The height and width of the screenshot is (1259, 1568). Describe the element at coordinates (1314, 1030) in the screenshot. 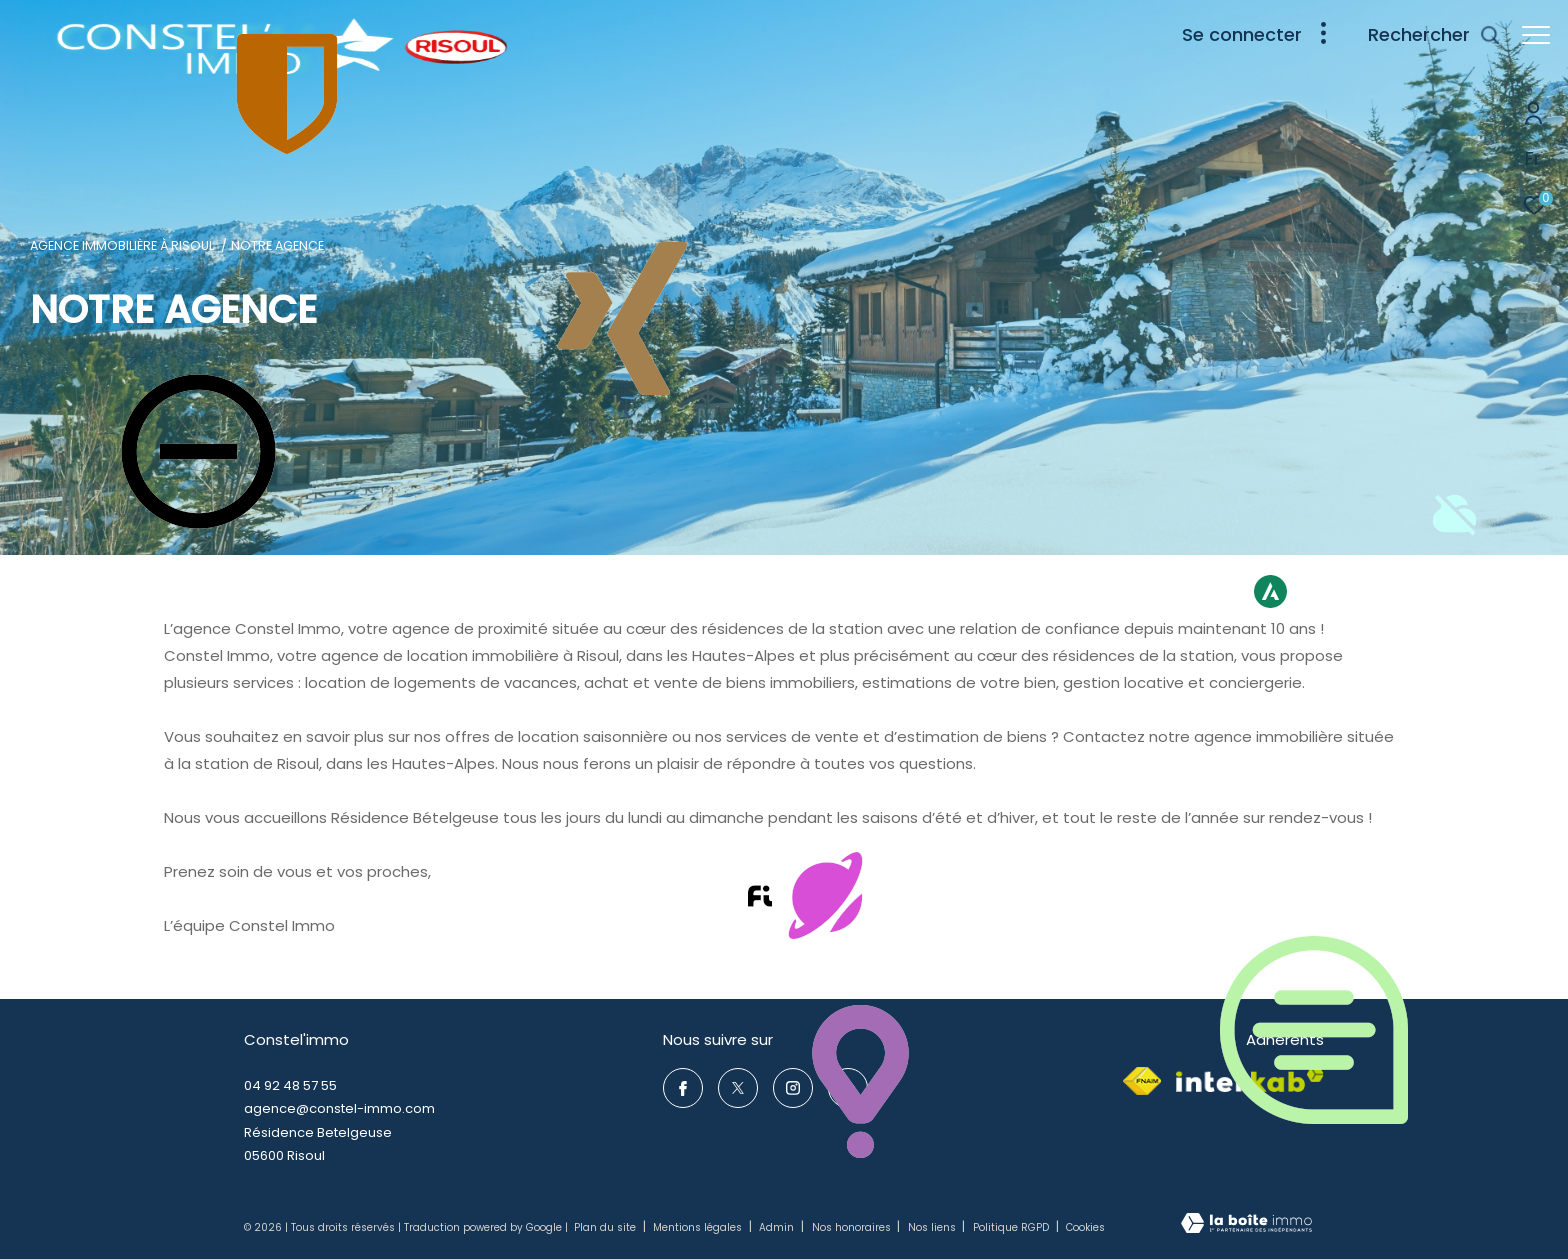

I see `open quip collaborative documents app` at that location.